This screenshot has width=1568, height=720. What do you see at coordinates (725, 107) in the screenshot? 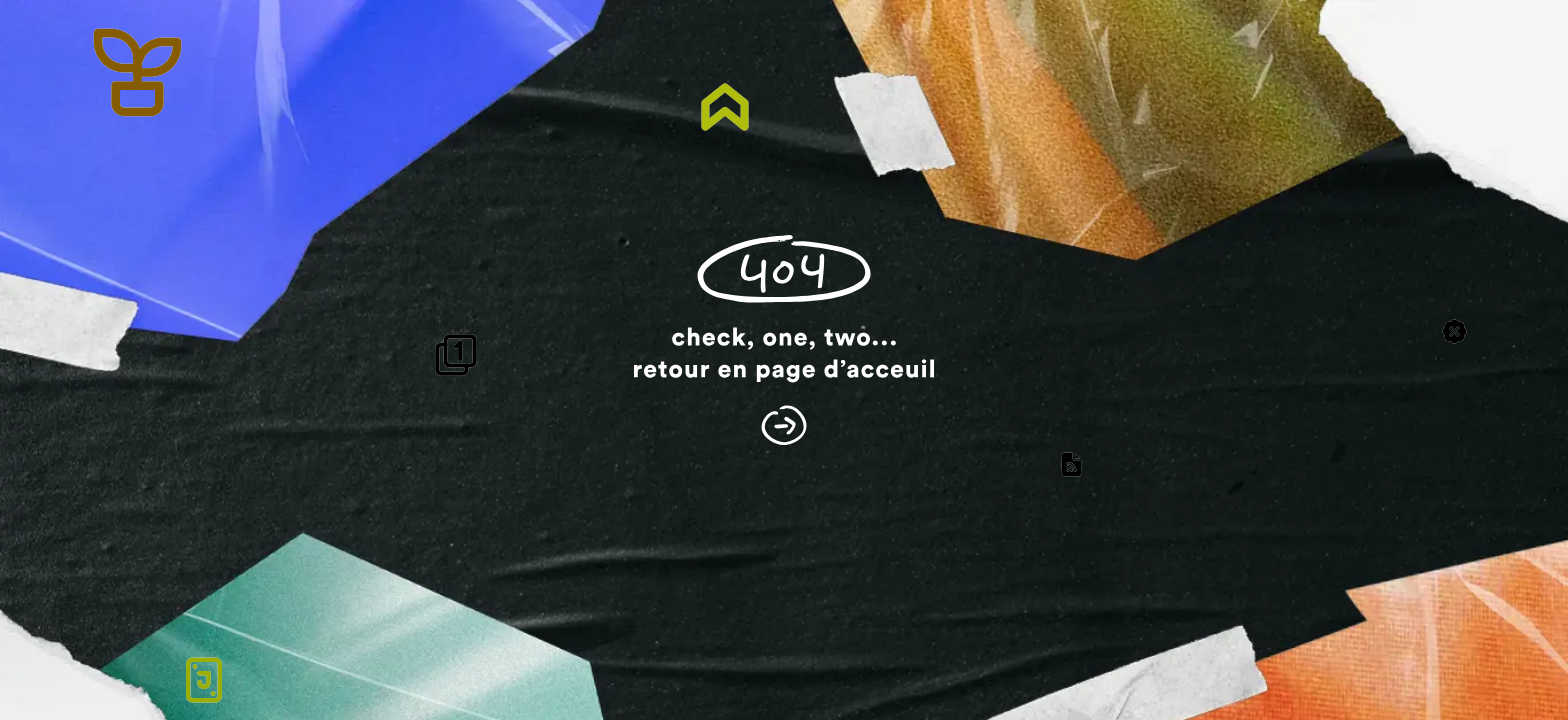
I see `move item up in a list` at bounding box center [725, 107].